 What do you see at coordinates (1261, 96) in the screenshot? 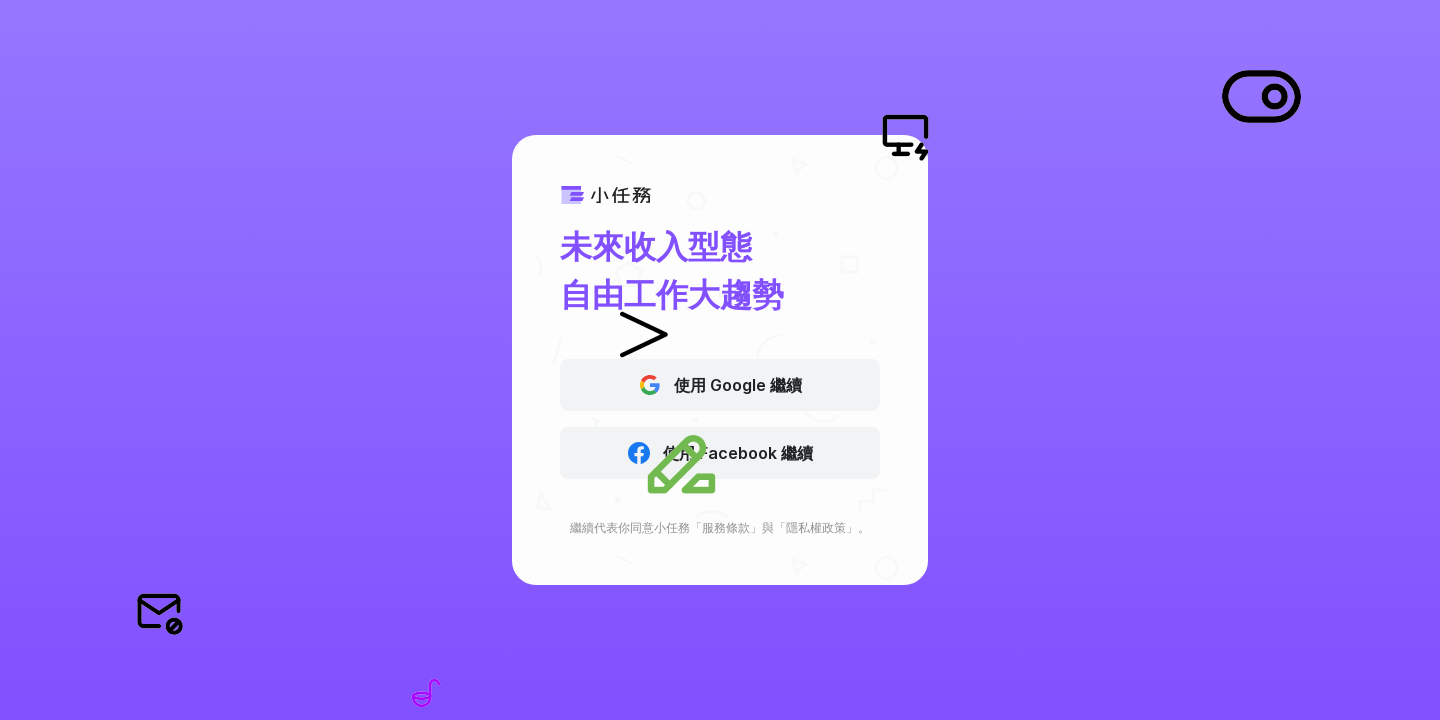
I see `toggle switch in the on/enabled position` at bounding box center [1261, 96].